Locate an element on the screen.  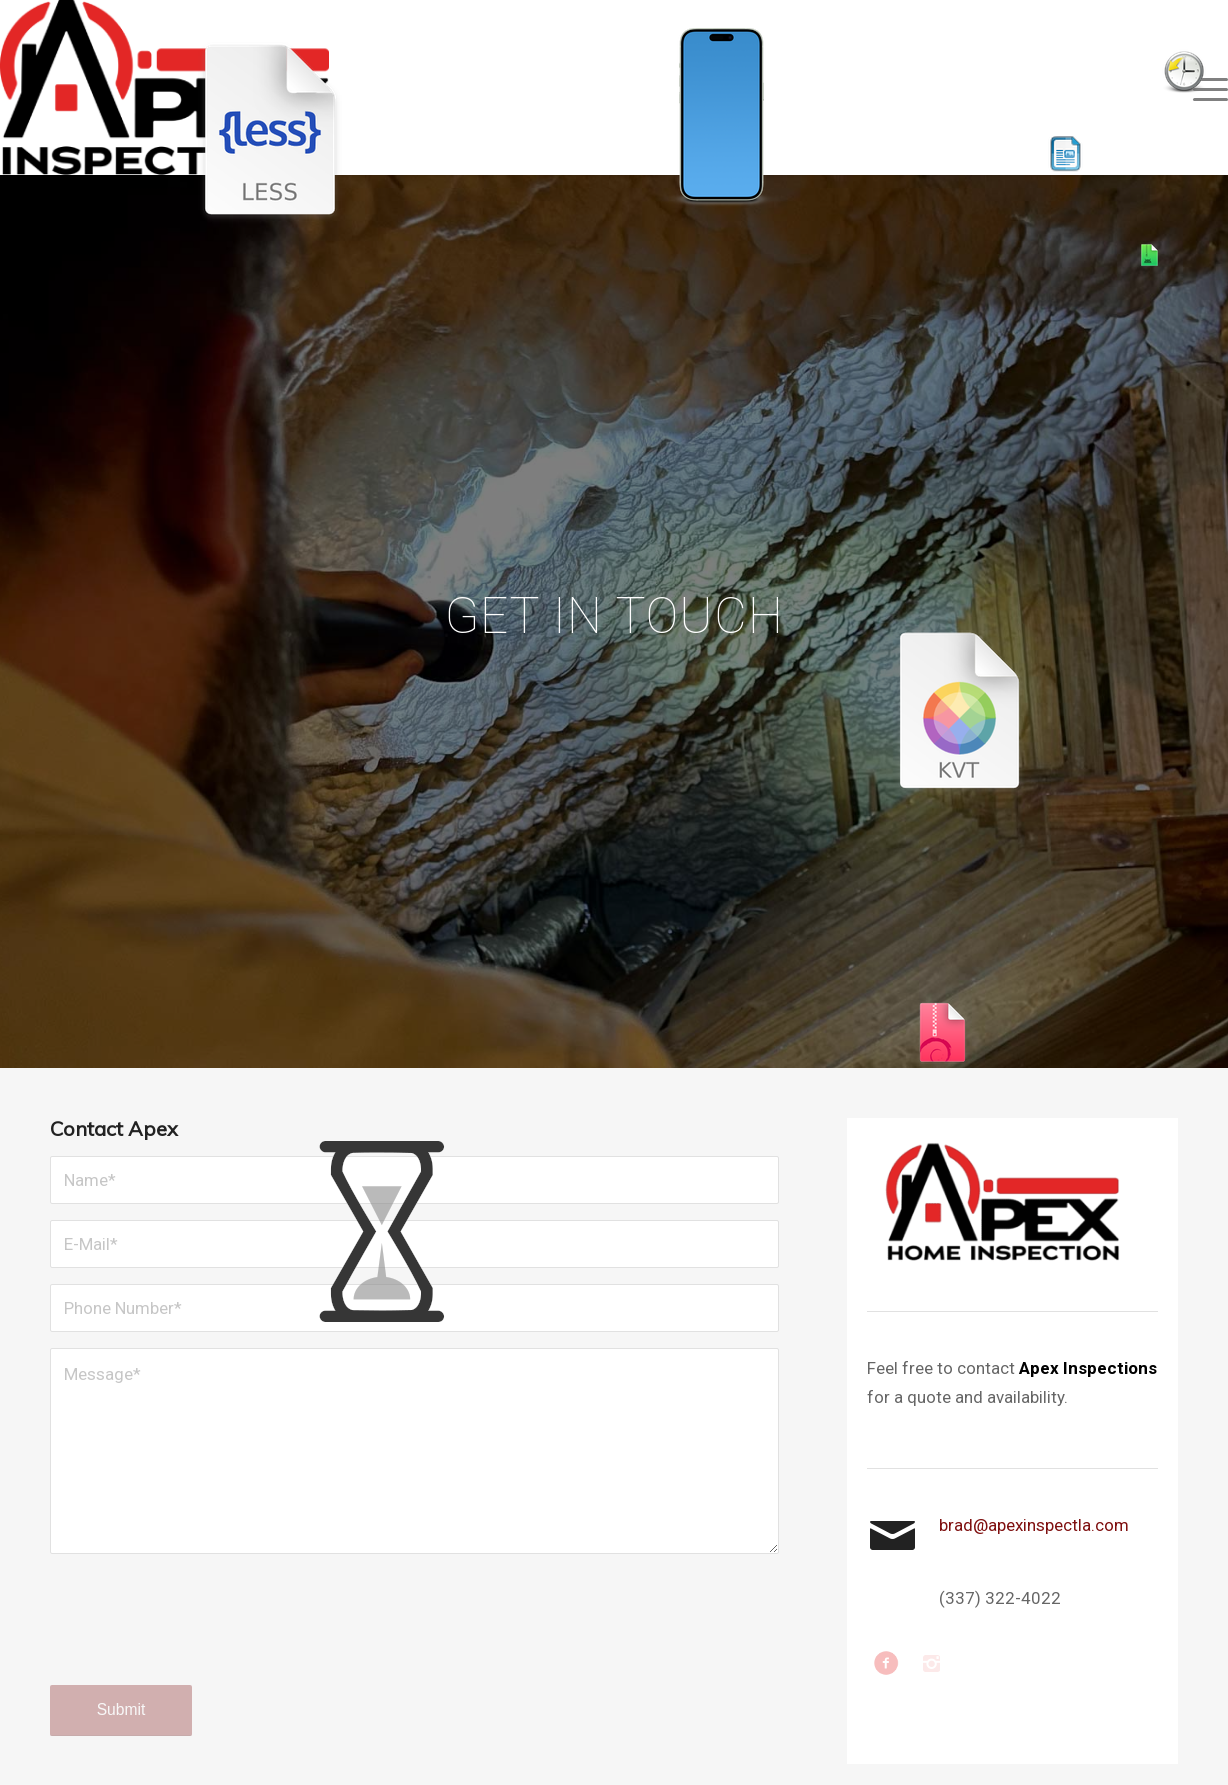
iPhone 15 device icon is located at coordinates (721, 117).